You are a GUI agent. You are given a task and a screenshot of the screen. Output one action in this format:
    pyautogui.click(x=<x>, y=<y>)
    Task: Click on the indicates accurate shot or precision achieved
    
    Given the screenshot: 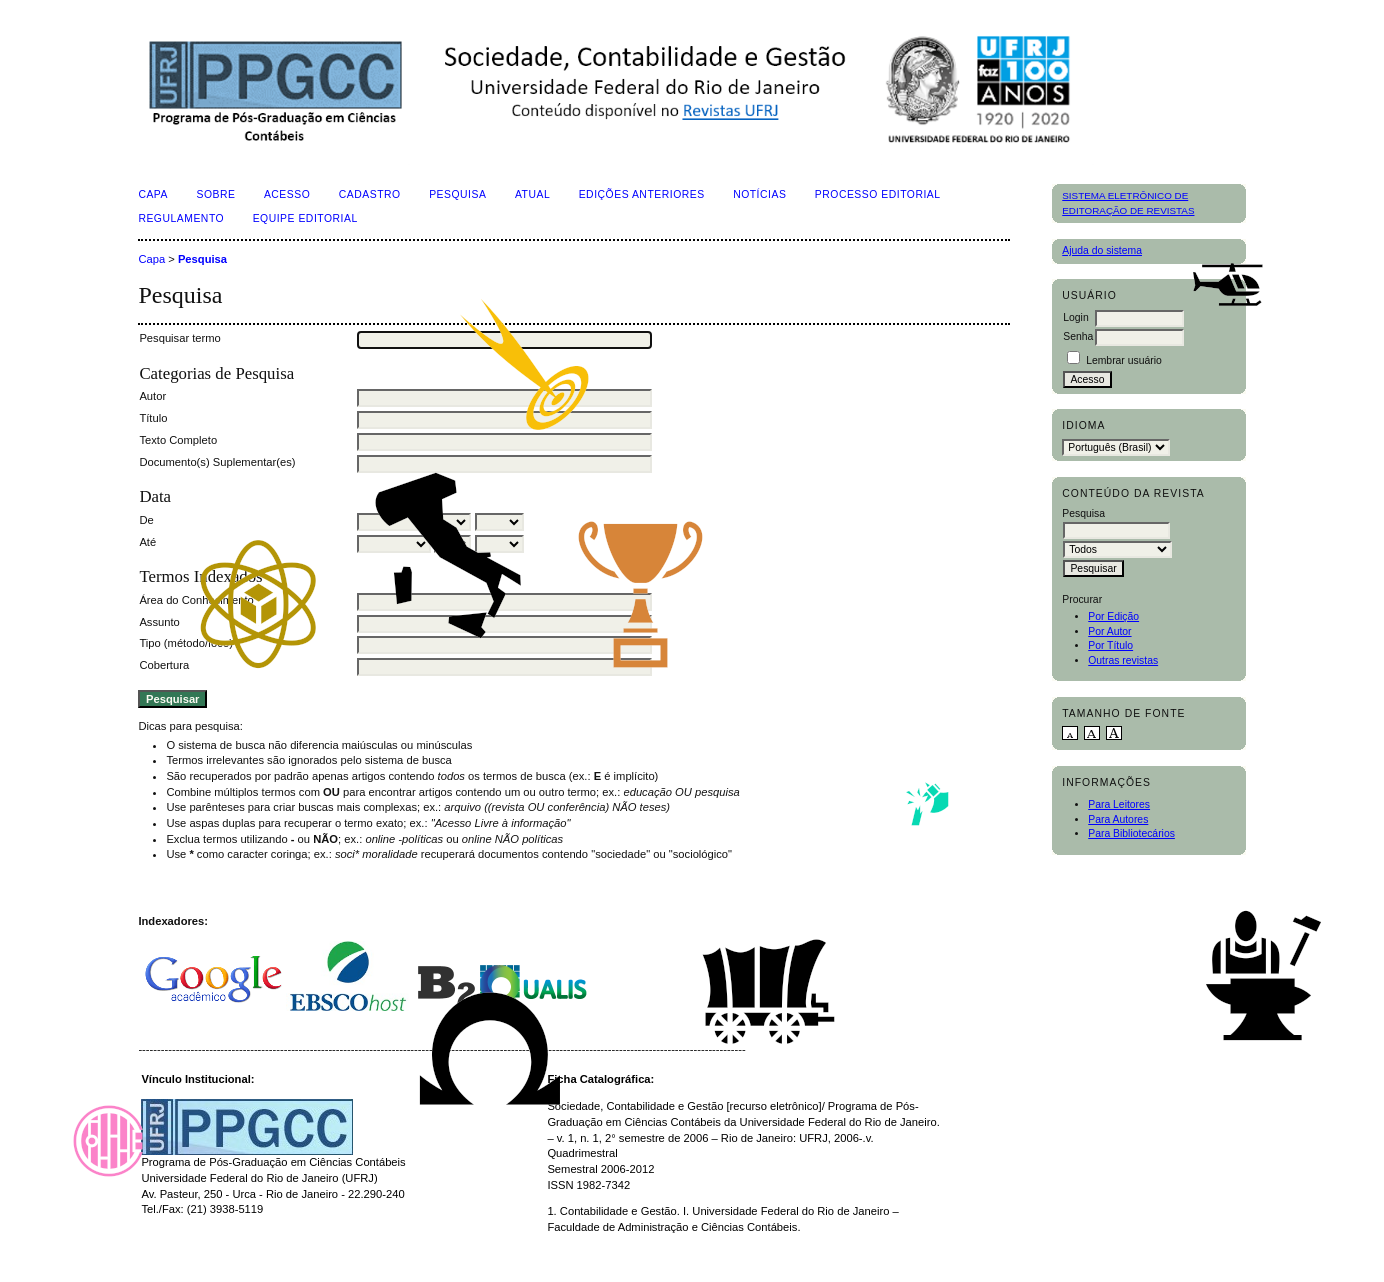 What is the action you would take?
    pyautogui.click(x=522, y=364)
    